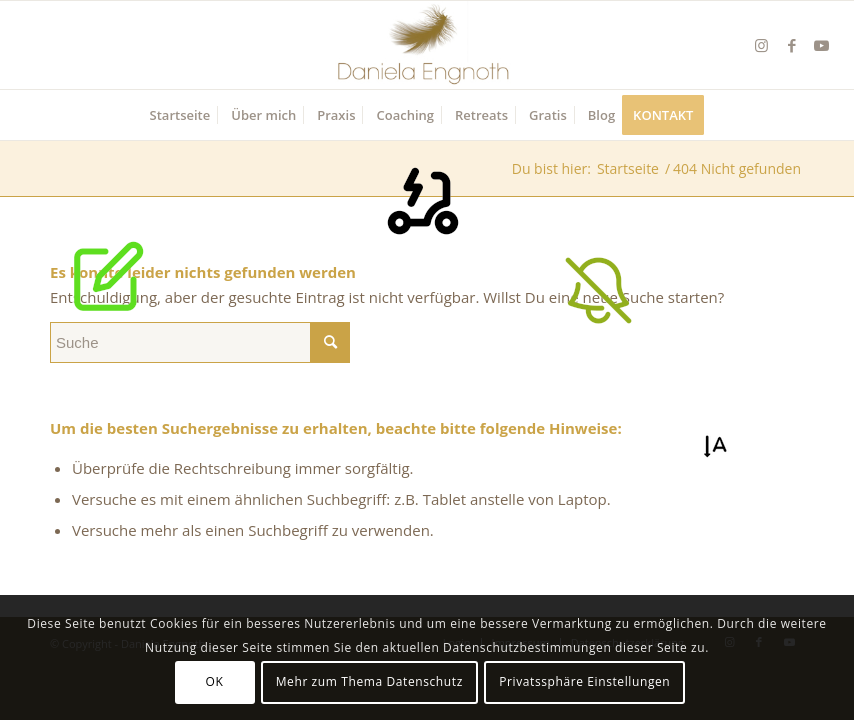 The height and width of the screenshot is (720, 854). What do you see at coordinates (598, 290) in the screenshot?
I see `mute notifications` at bounding box center [598, 290].